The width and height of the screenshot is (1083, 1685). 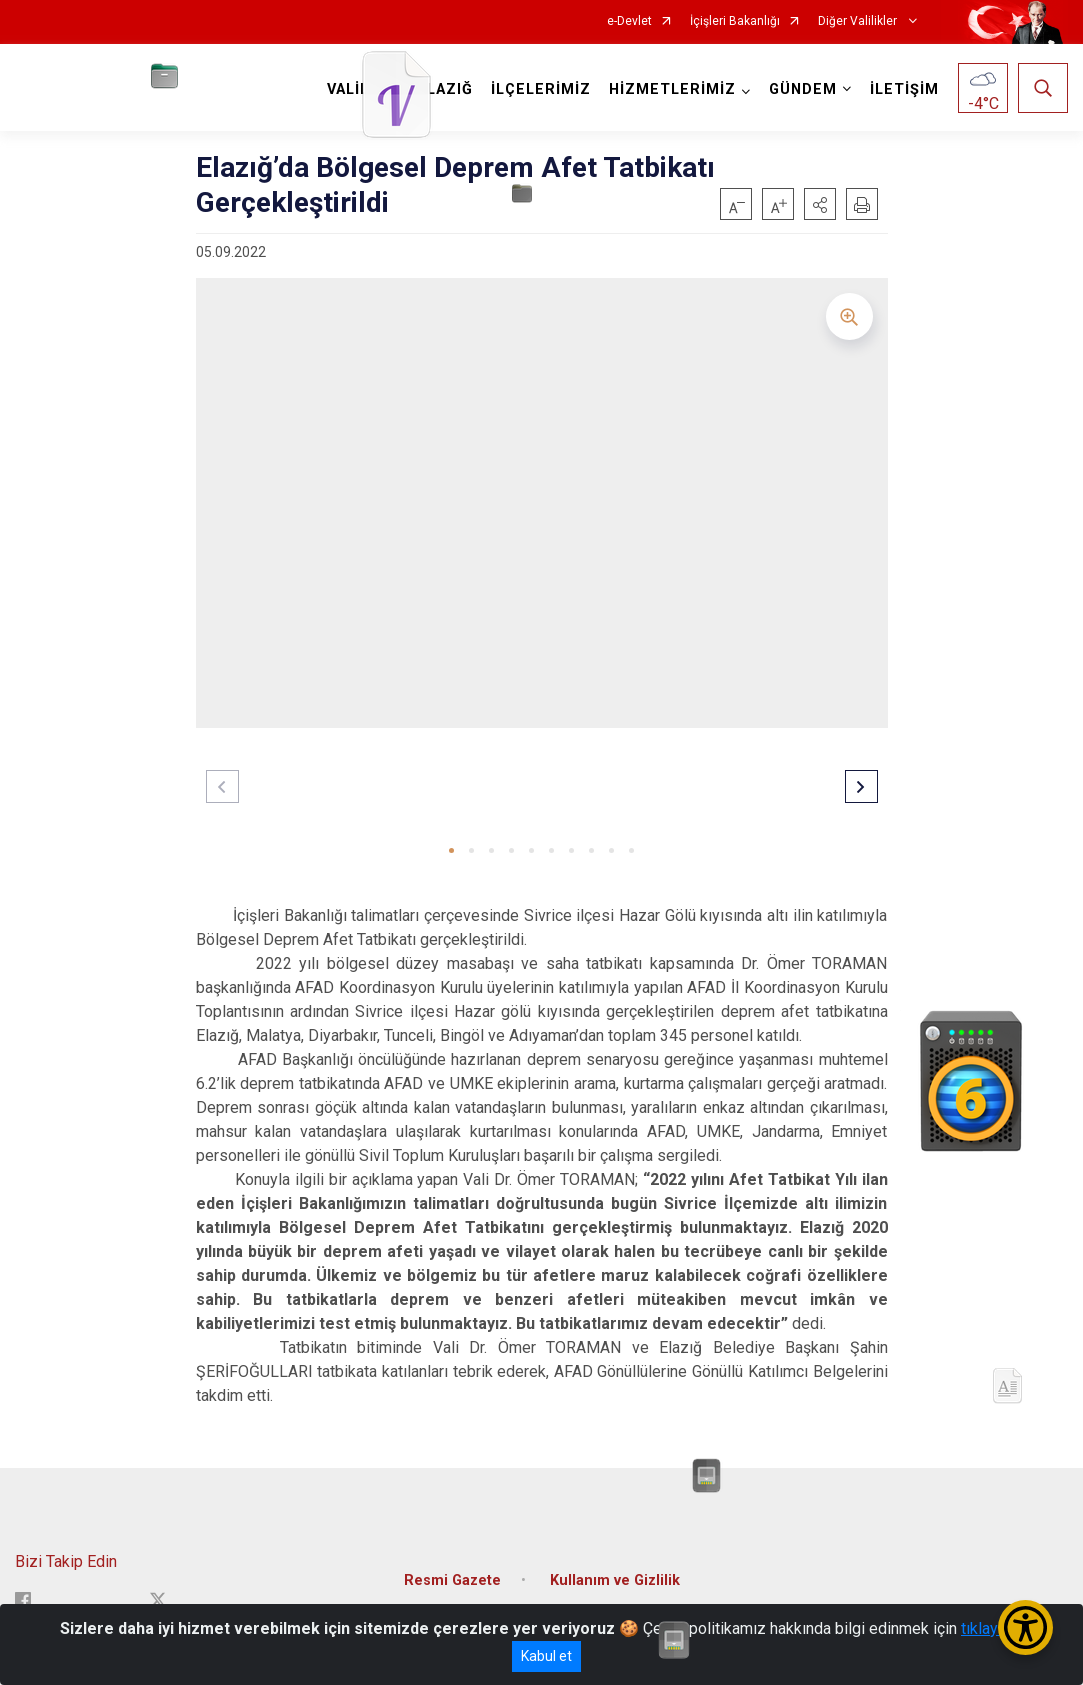 I want to click on open the file manager application, so click(x=164, y=75).